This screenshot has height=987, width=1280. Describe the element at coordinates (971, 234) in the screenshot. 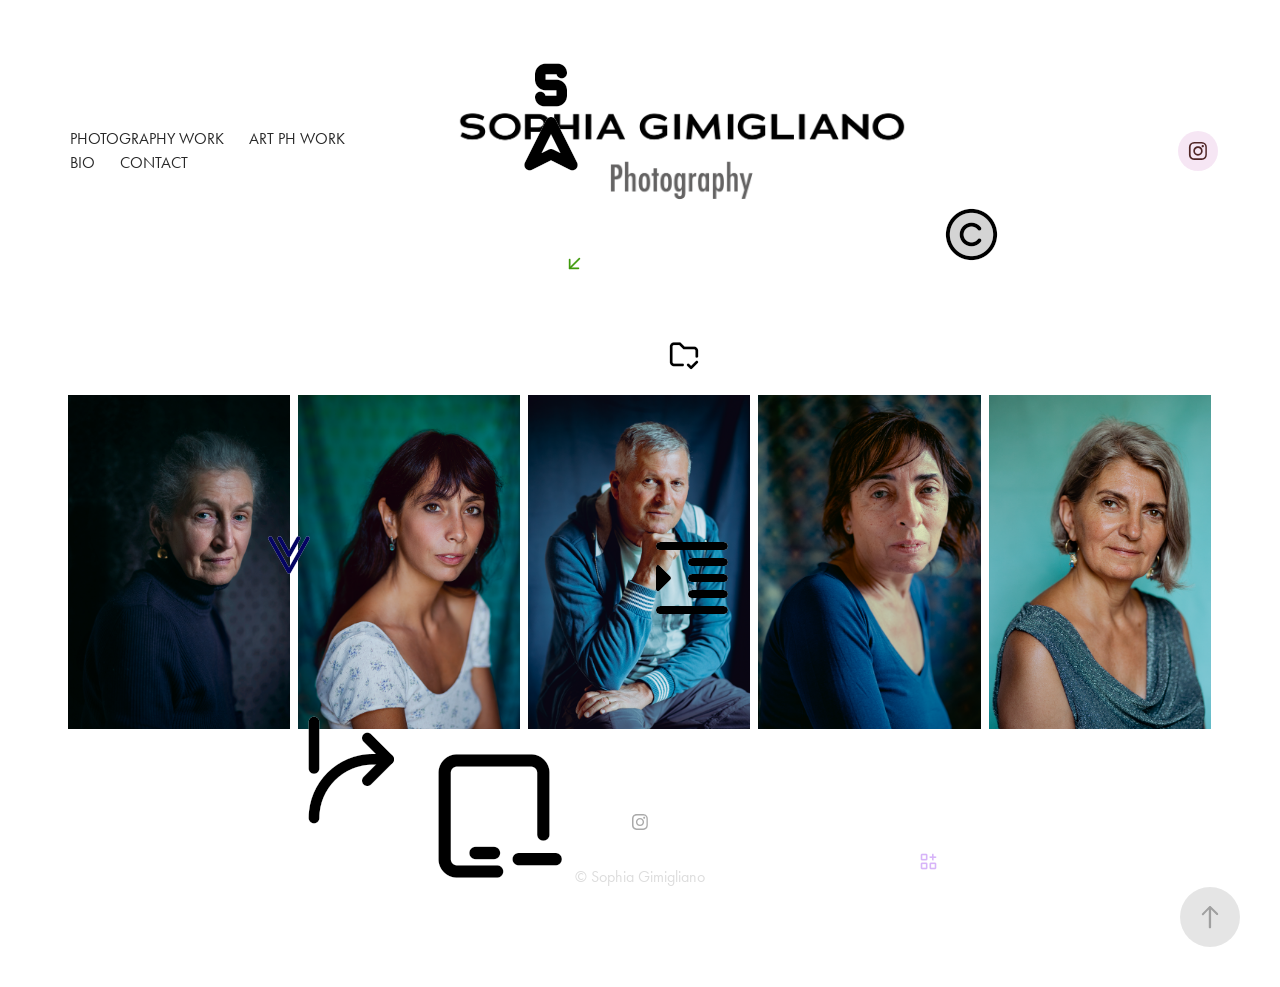

I see `indicates copyrighted content` at that location.